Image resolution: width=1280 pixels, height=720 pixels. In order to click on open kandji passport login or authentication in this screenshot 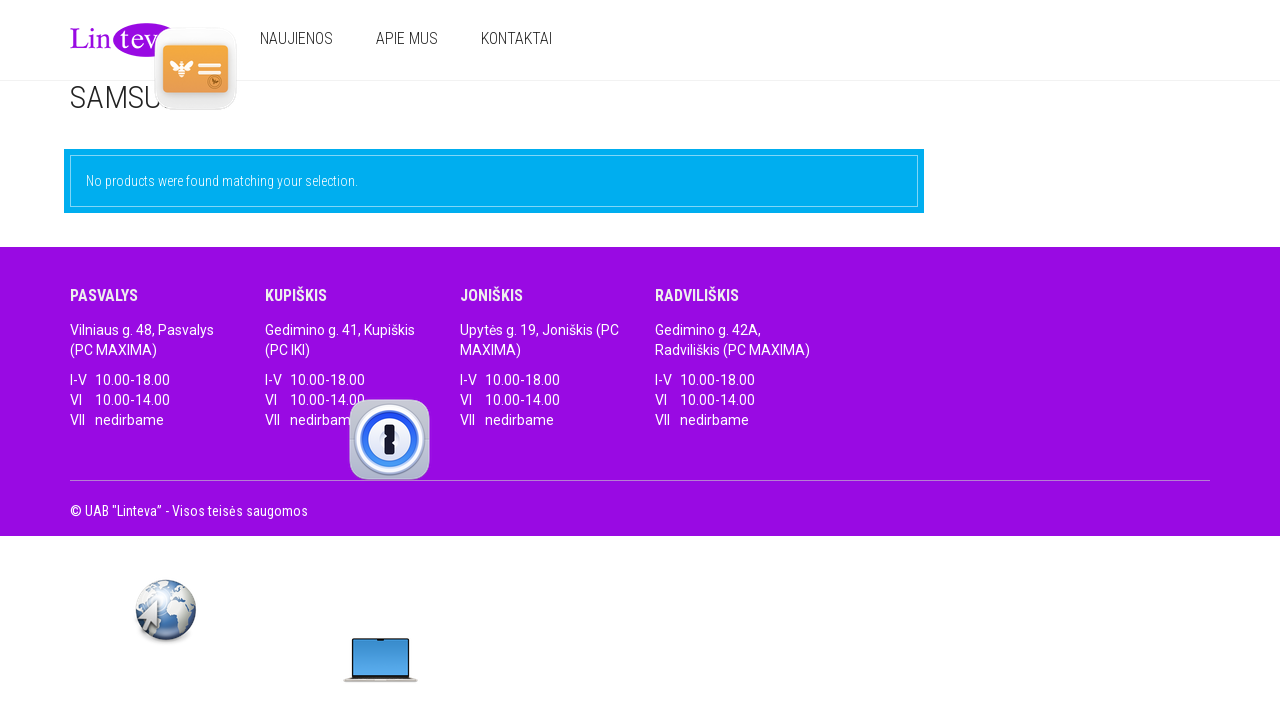, I will do `click(195, 68)`.